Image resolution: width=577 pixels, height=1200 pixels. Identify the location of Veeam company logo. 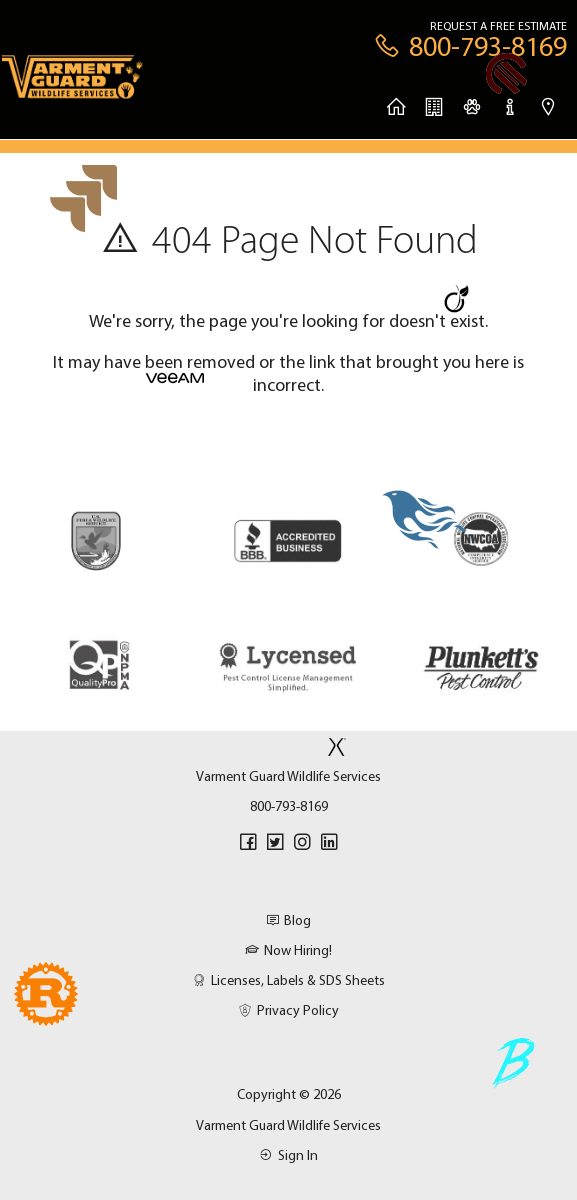
(175, 378).